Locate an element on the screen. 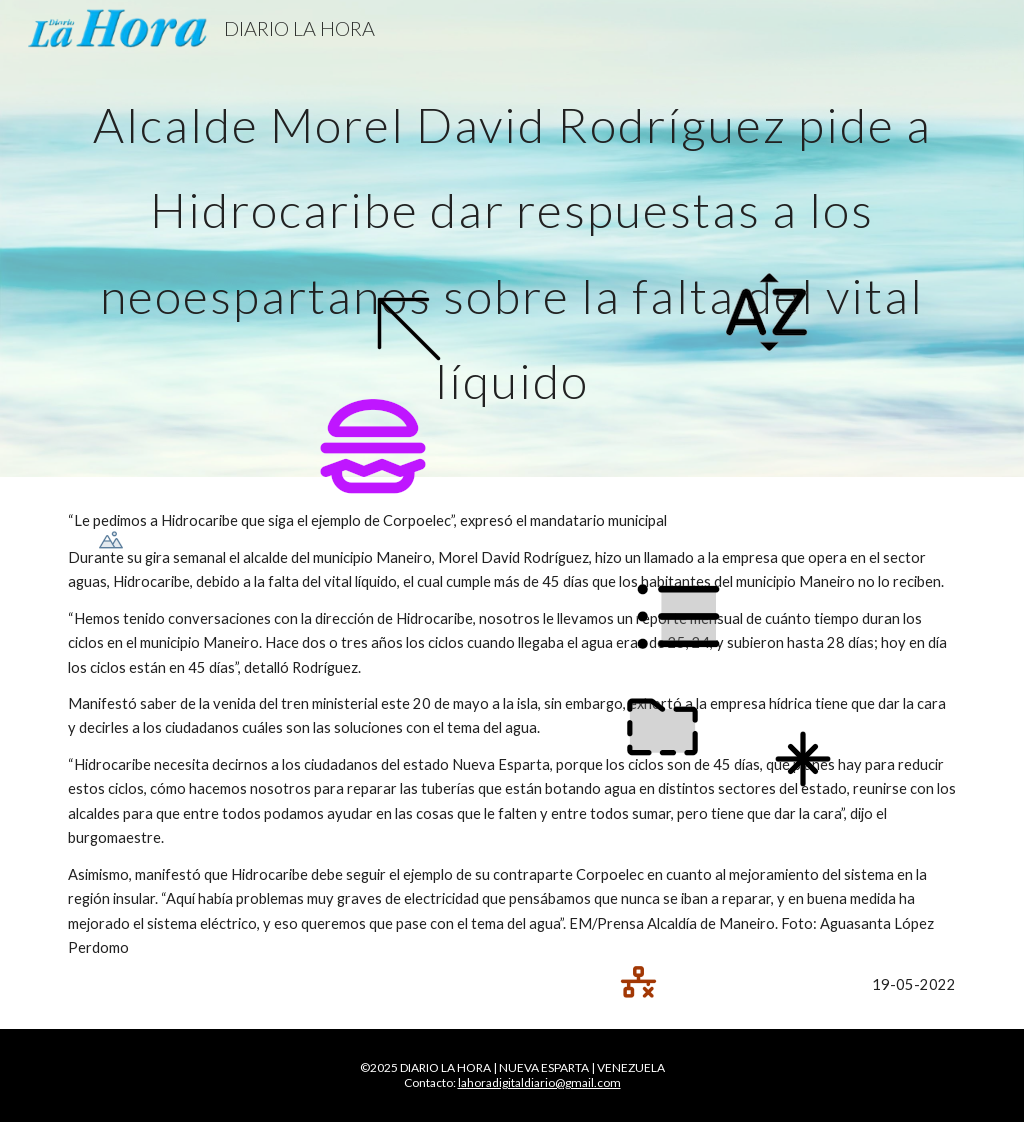 Image resolution: width=1024 pixels, height=1122 pixels. view photos or image gallery is located at coordinates (111, 541).